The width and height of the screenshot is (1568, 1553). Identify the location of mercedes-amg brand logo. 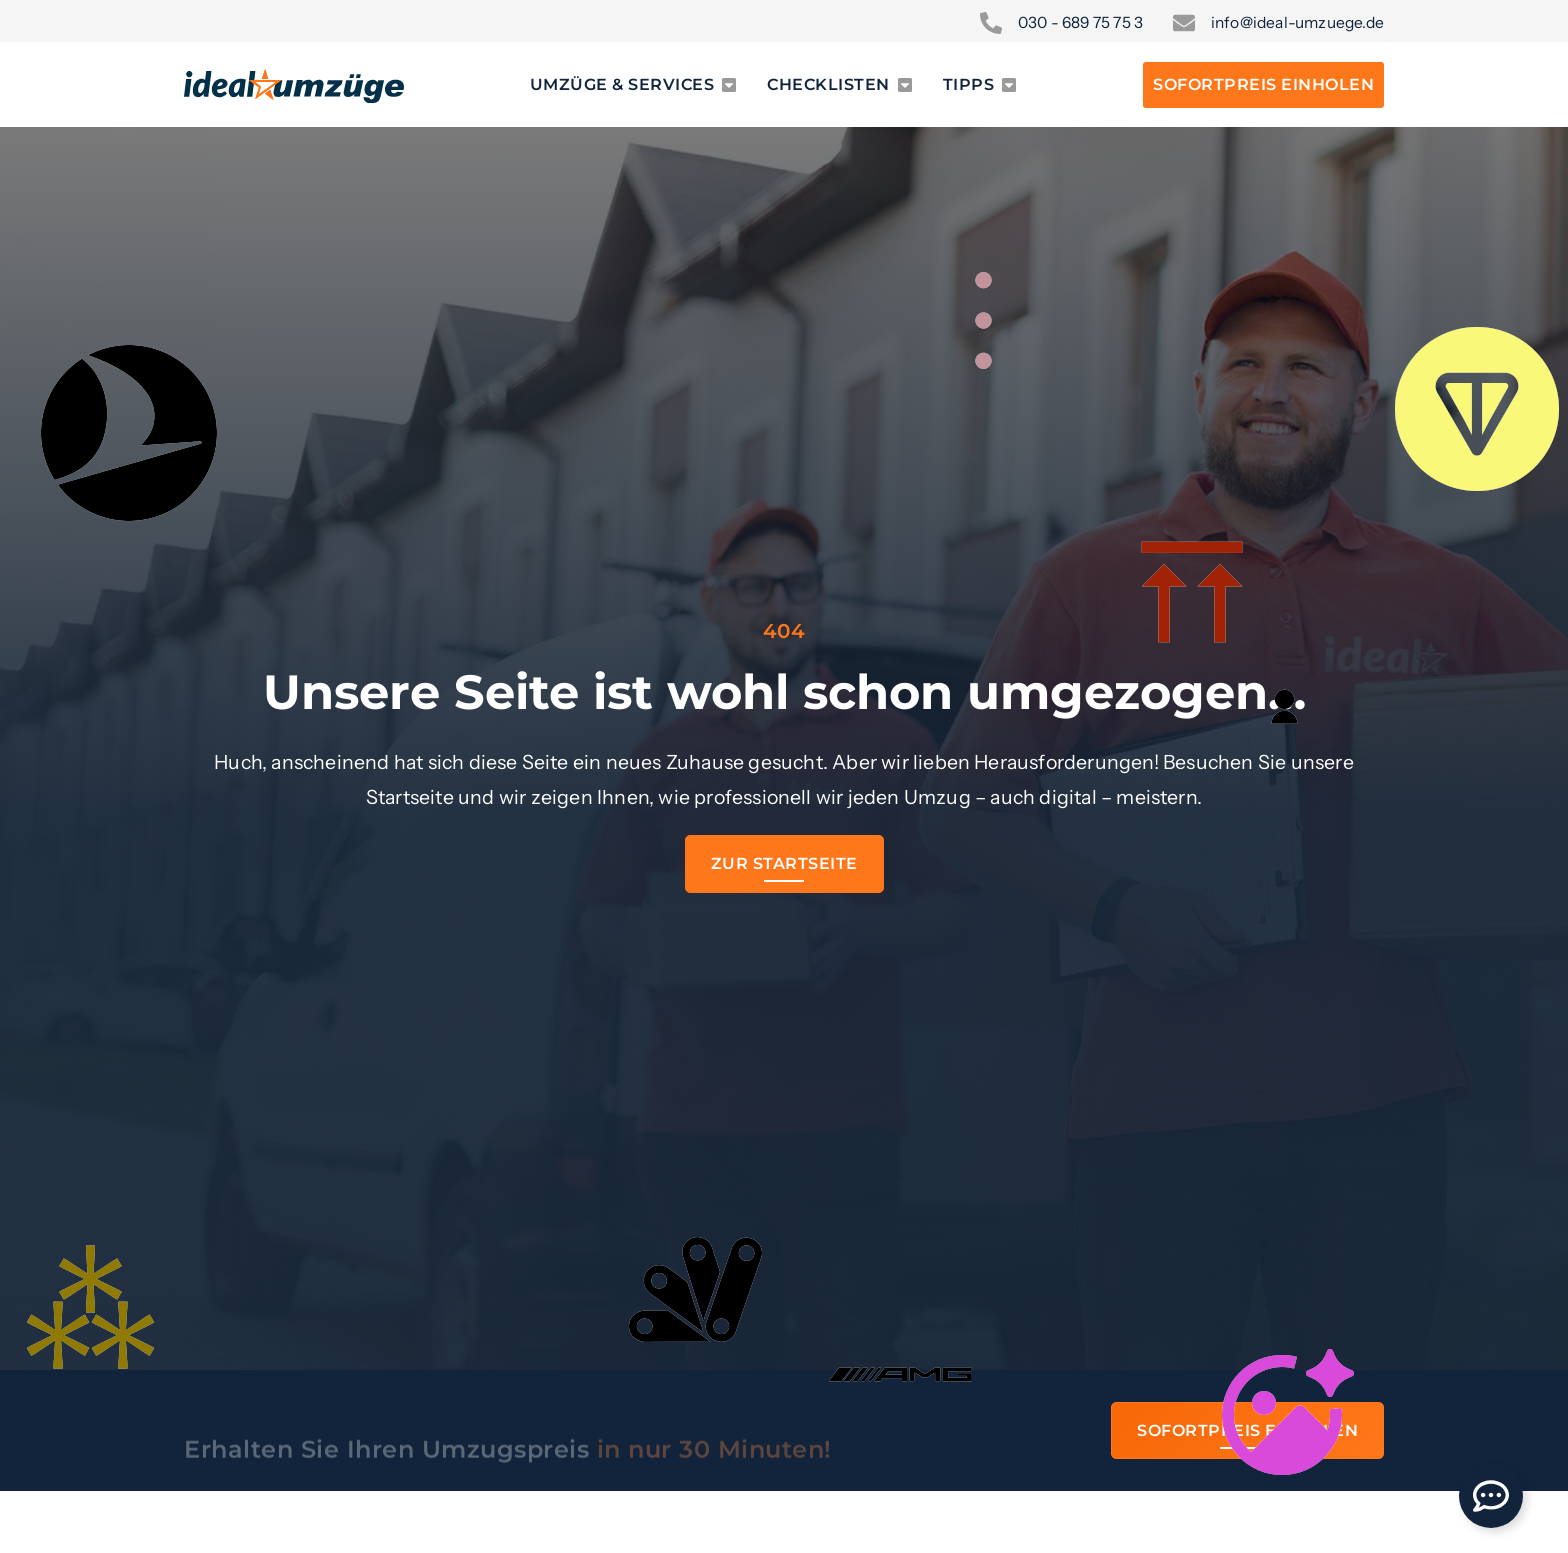
(900, 1374).